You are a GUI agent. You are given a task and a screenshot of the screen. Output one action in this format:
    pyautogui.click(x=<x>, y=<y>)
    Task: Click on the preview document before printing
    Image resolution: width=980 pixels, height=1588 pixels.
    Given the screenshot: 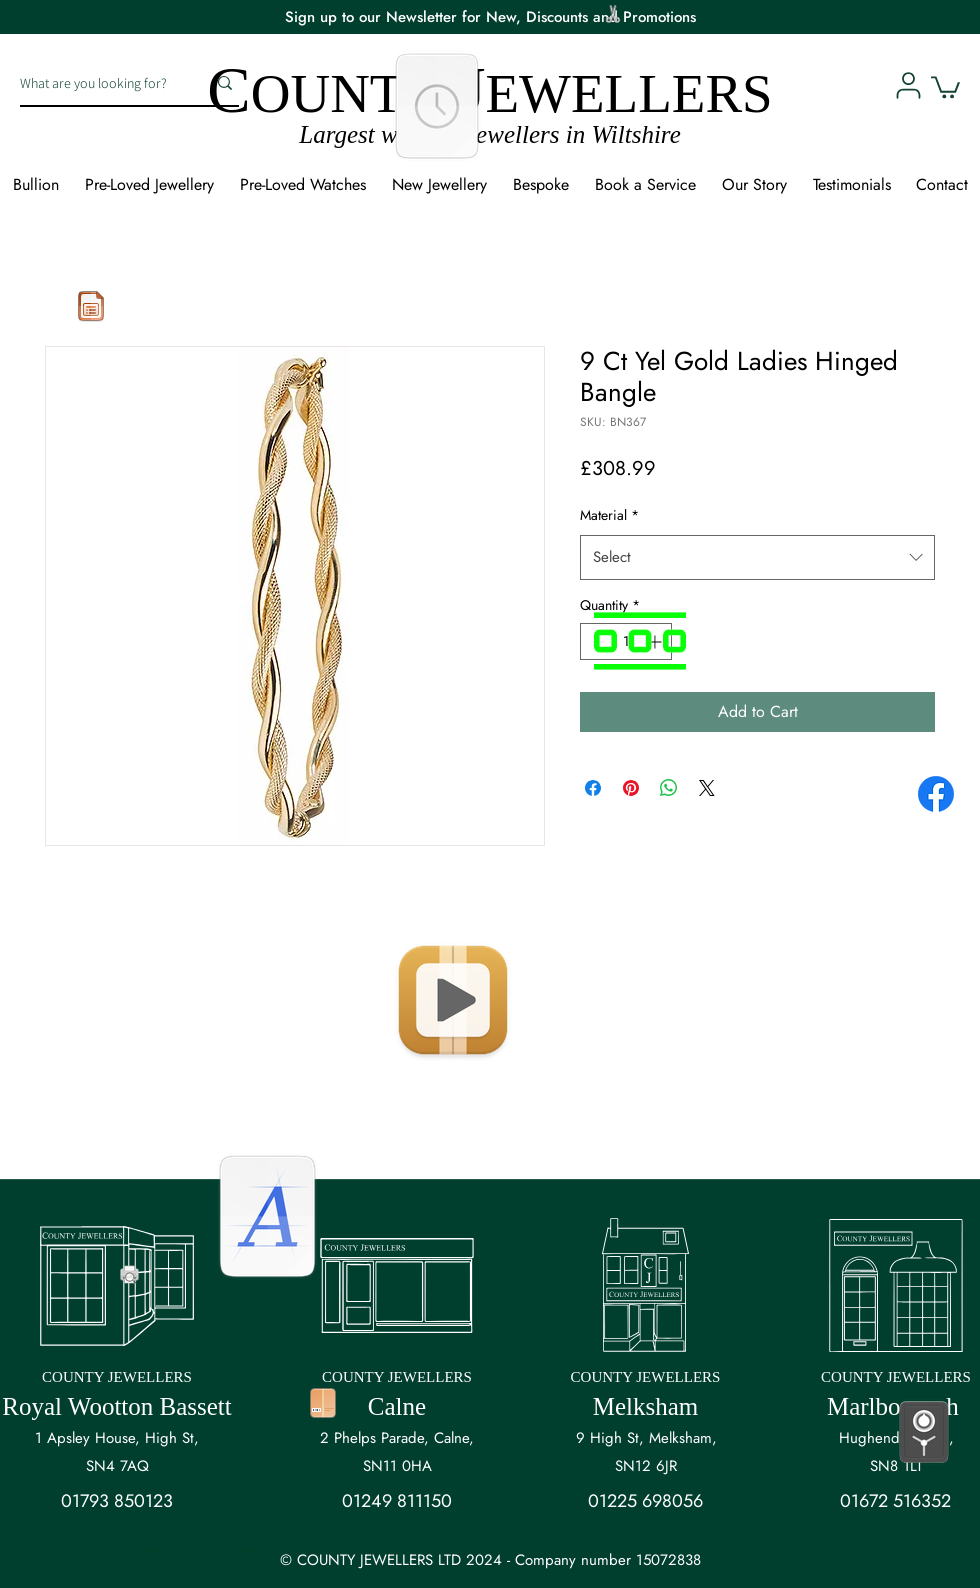 What is the action you would take?
    pyautogui.click(x=129, y=1274)
    